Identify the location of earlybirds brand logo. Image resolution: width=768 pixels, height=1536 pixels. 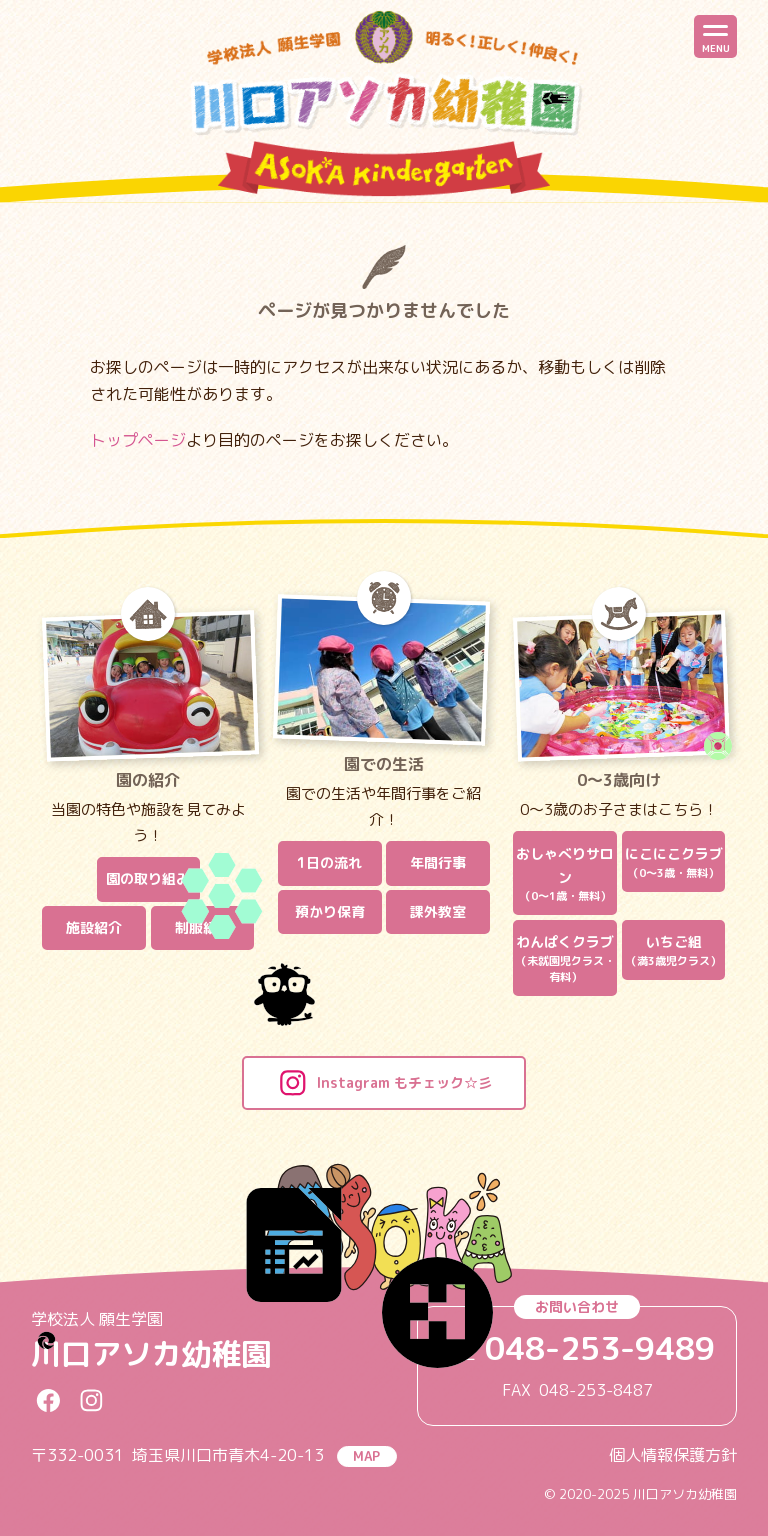
(284, 994).